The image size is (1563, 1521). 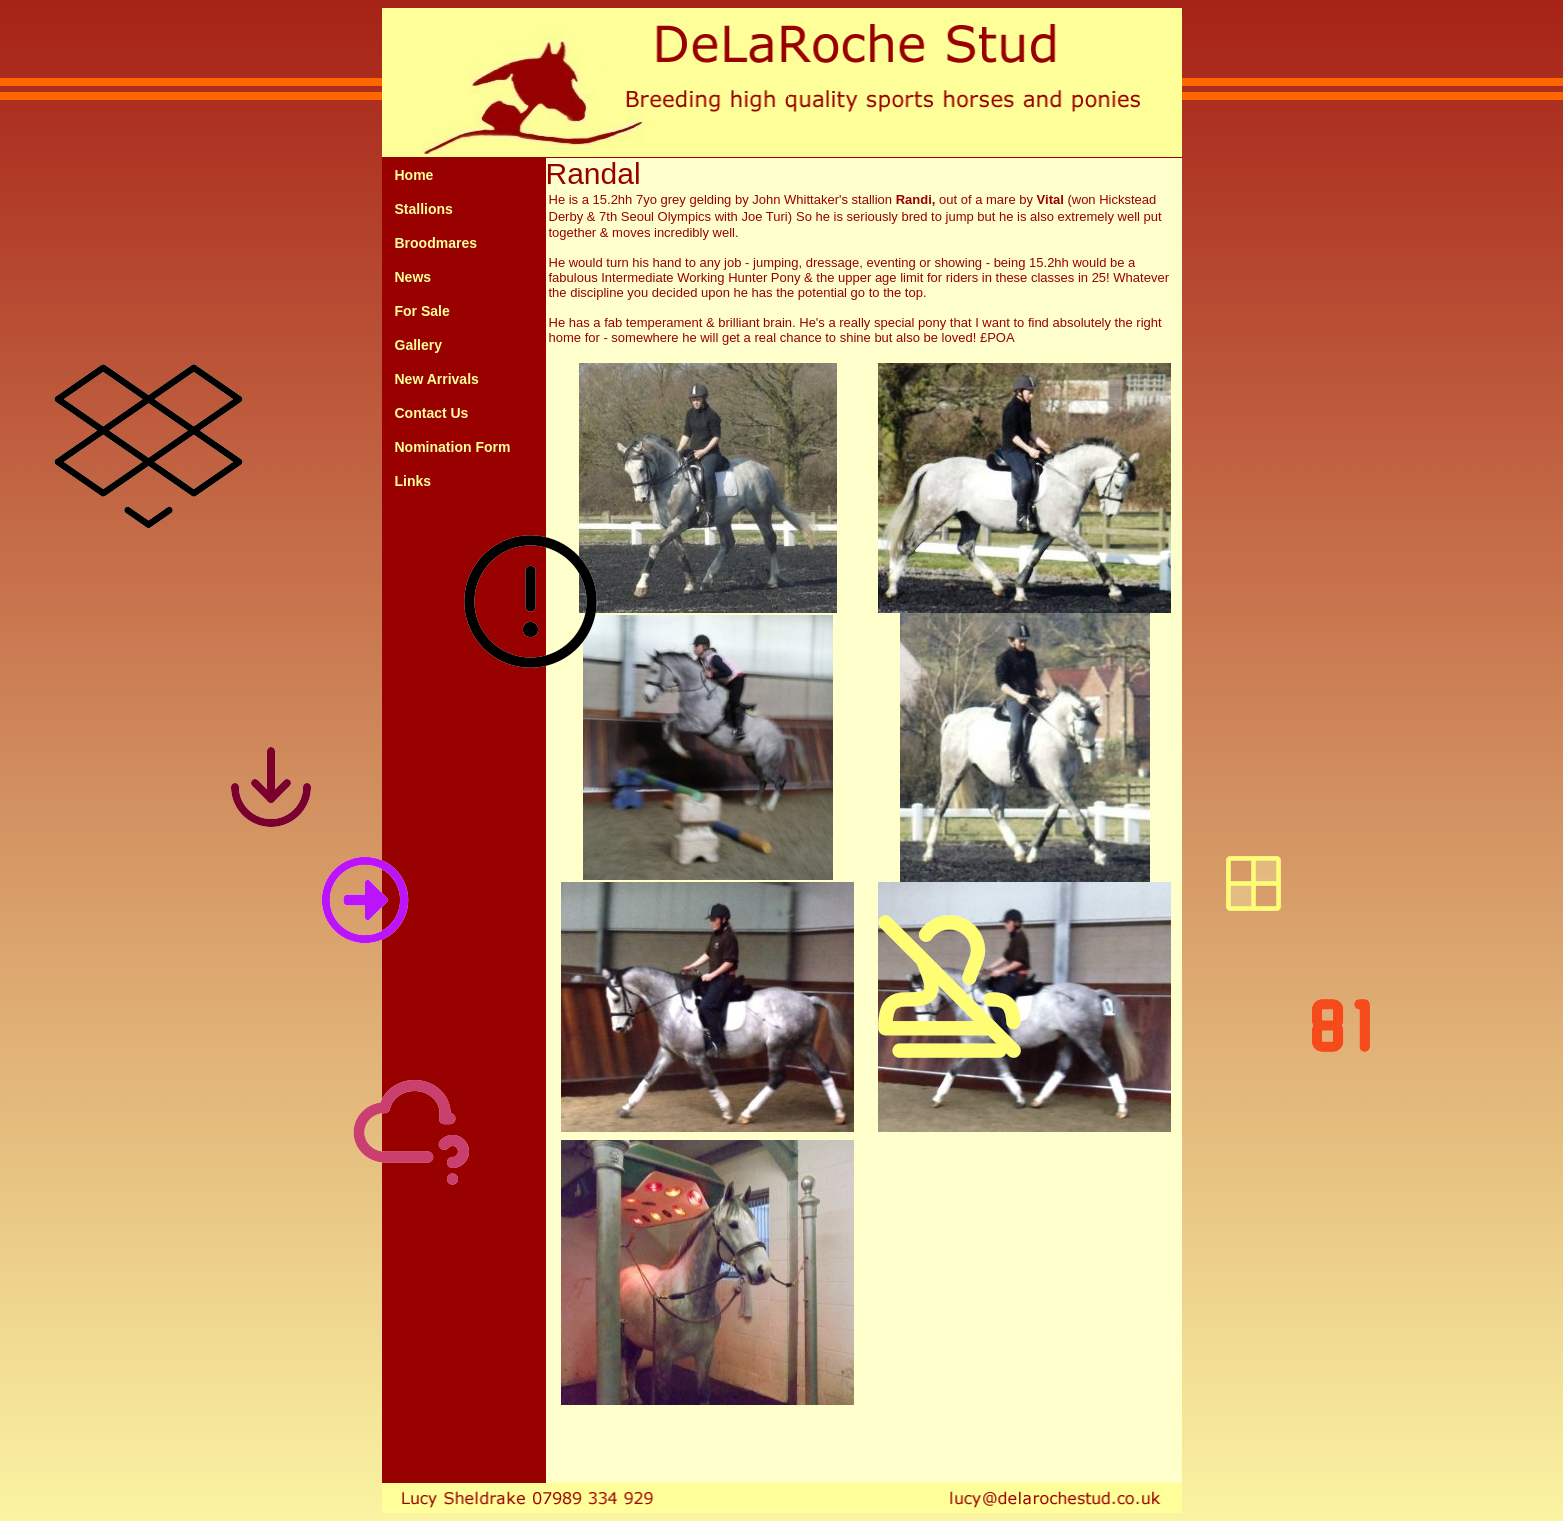 I want to click on indicates transparency in image editing, so click(x=1253, y=883).